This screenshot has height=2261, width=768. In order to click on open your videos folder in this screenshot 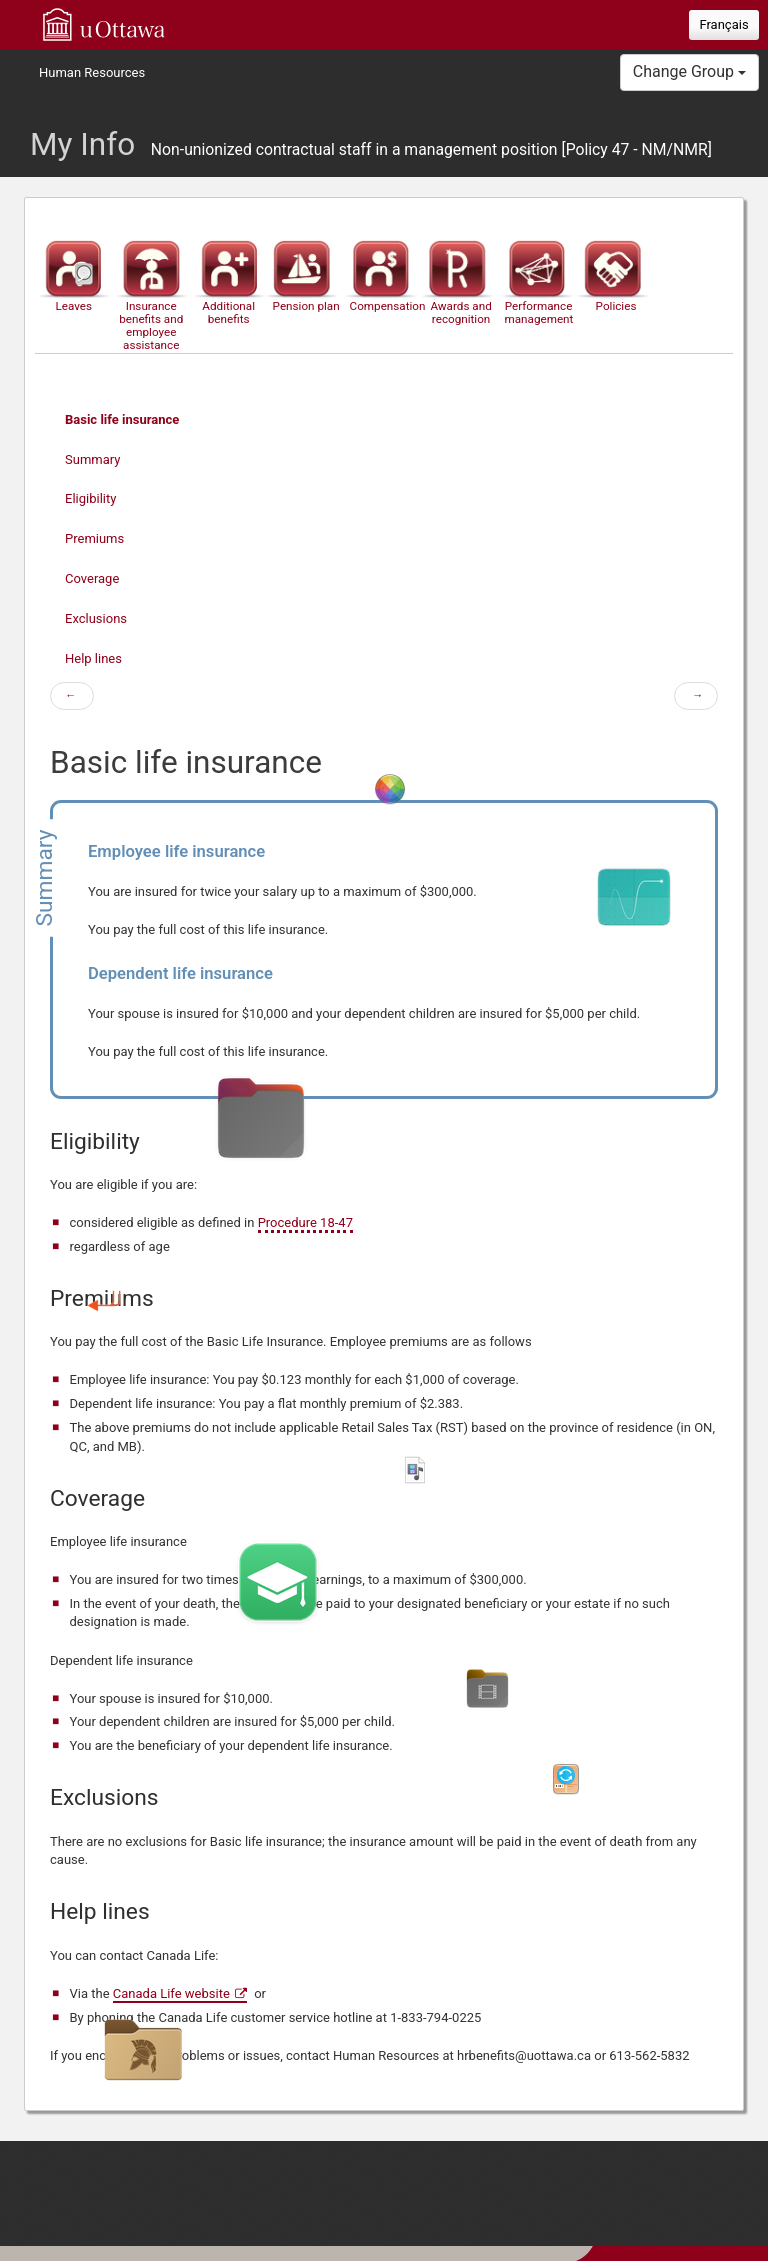, I will do `click(487, 1688)`.